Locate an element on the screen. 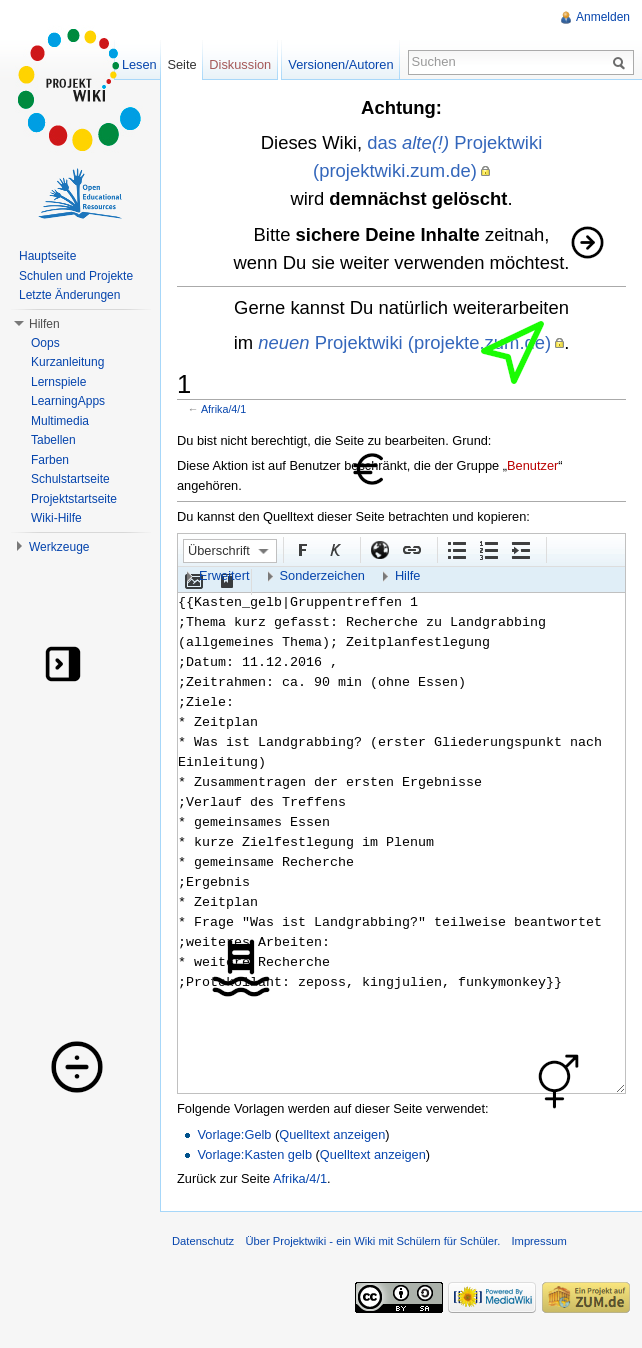 The height and width of the screenshot is (1348, 642). perform a division calculation is located at coordinates (77, 1067).